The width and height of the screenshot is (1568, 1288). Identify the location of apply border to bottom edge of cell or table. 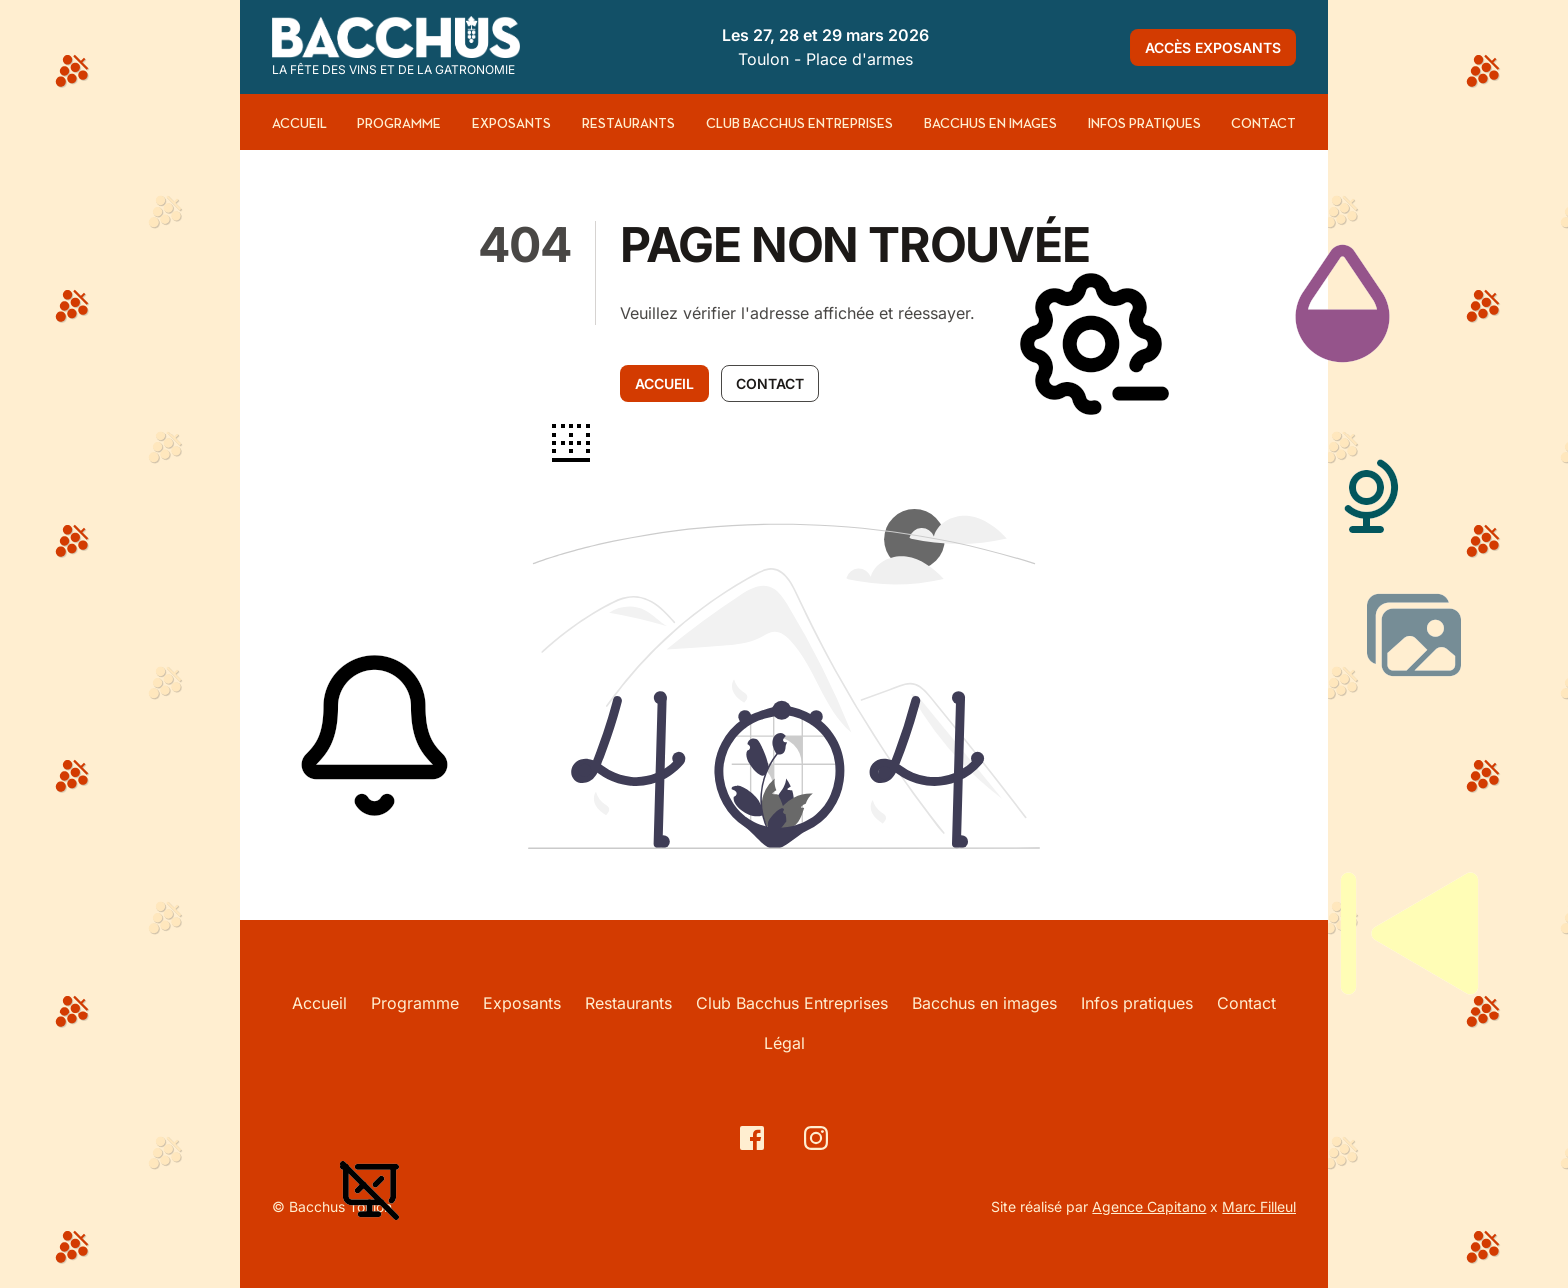
(571, 443).